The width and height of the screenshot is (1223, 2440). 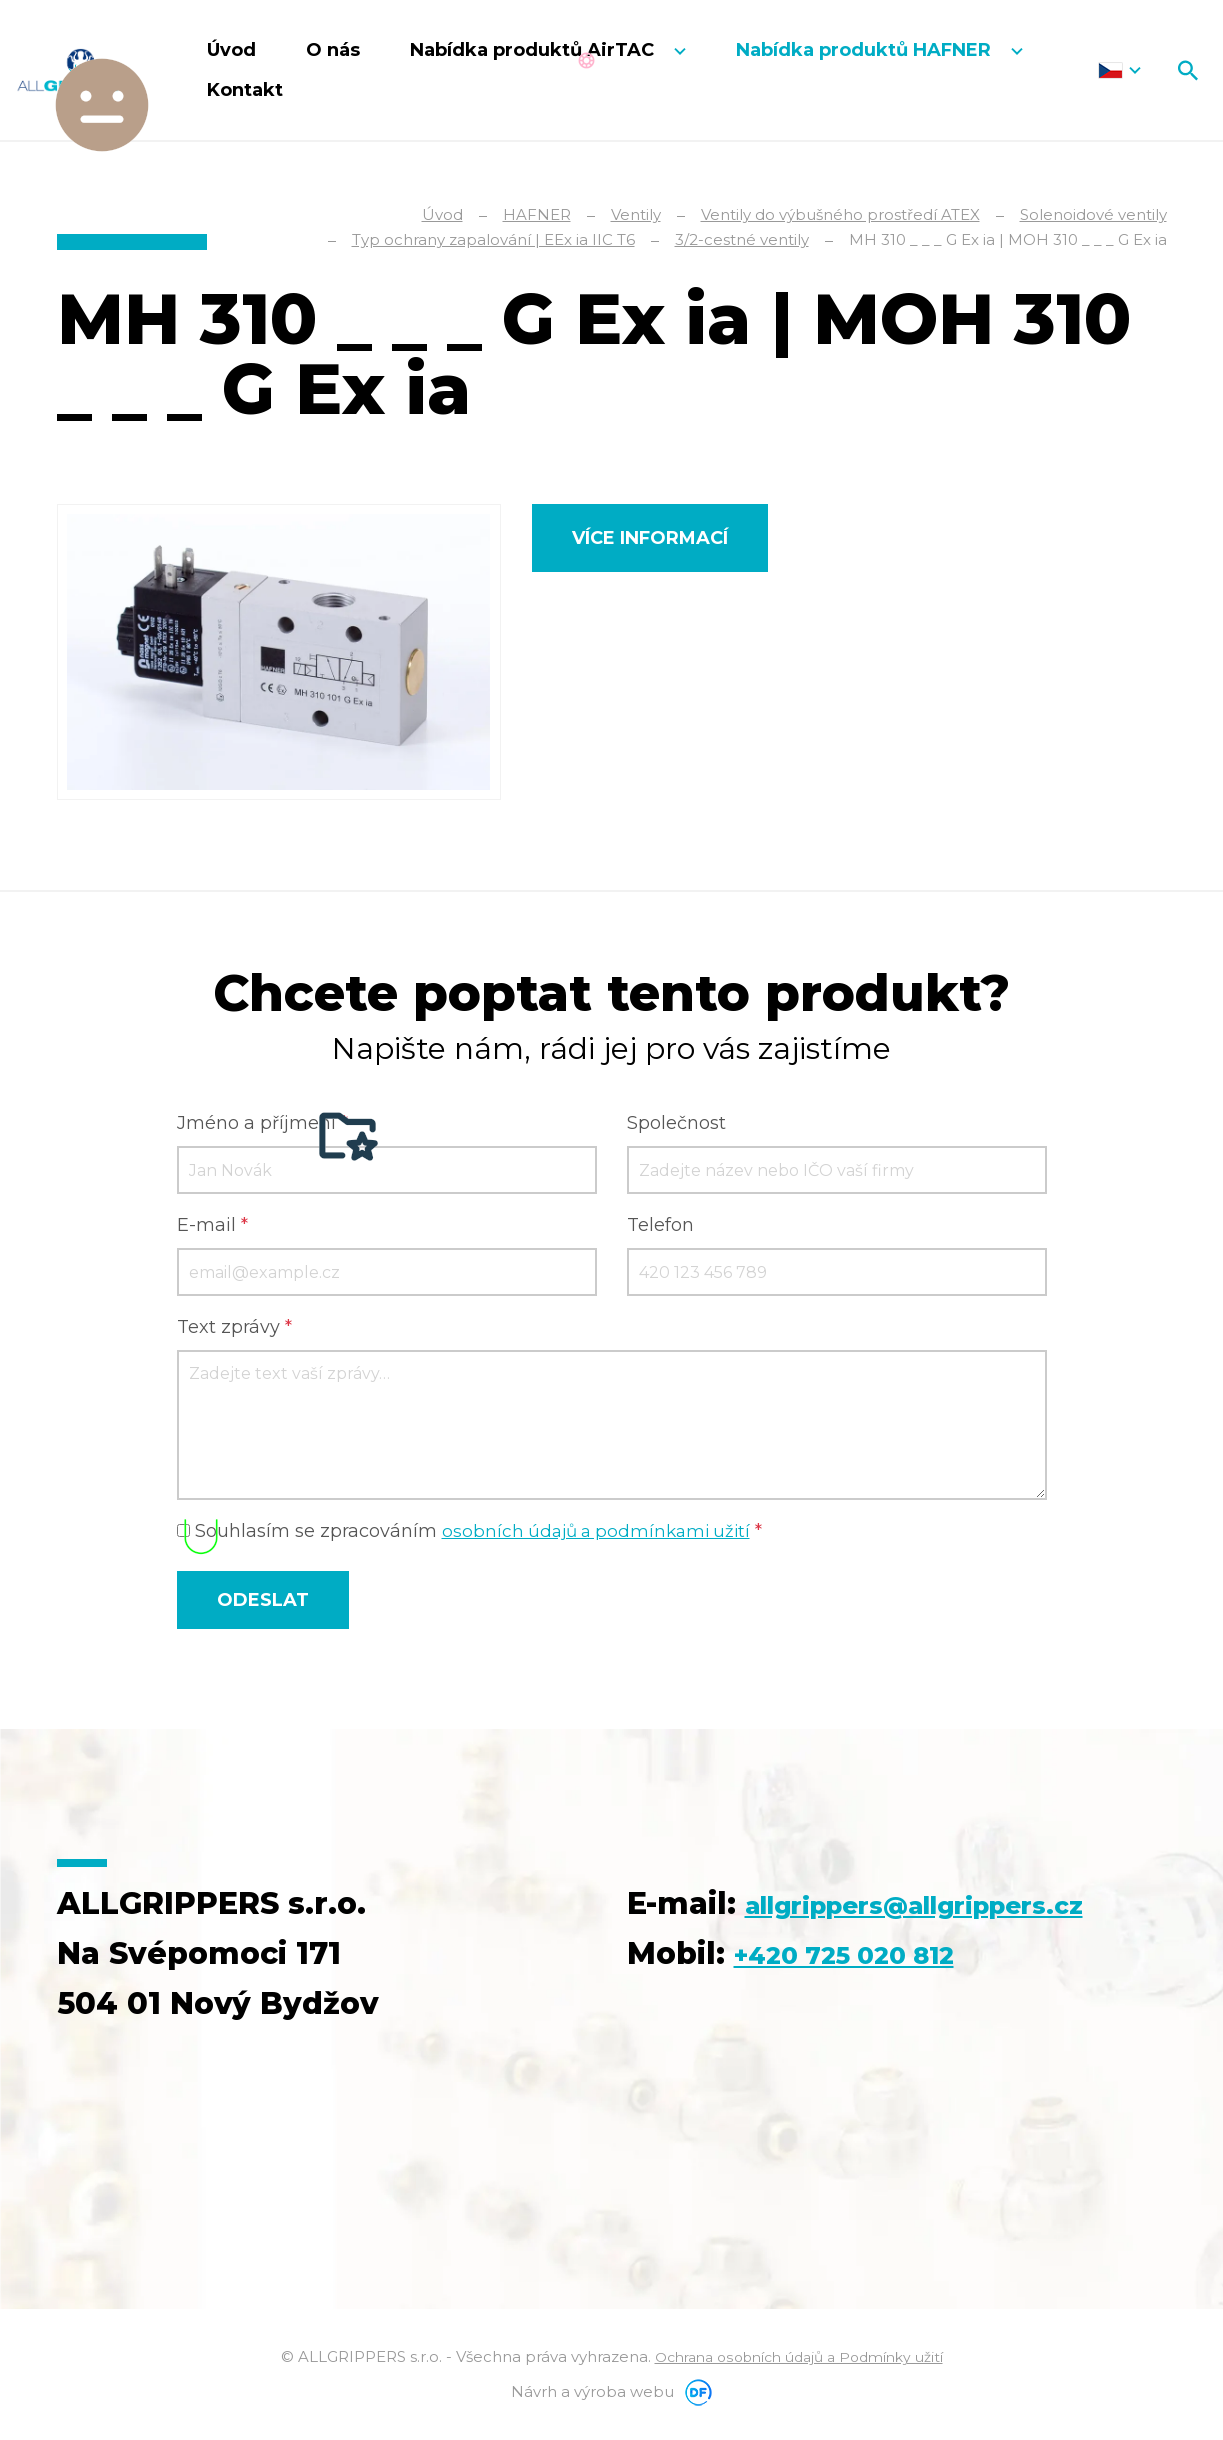 What do you see at coordinates (102, 105) in the screenshot?
I see `rate experience as neutral or average` at bounding box center [102, 105].